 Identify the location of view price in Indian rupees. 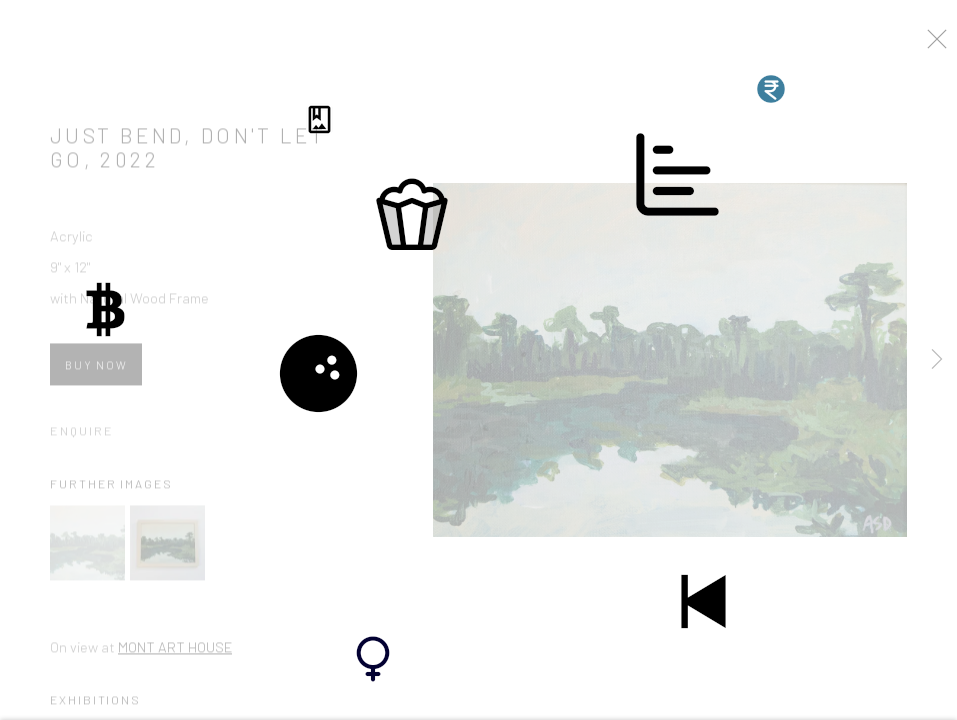
(771, 89).